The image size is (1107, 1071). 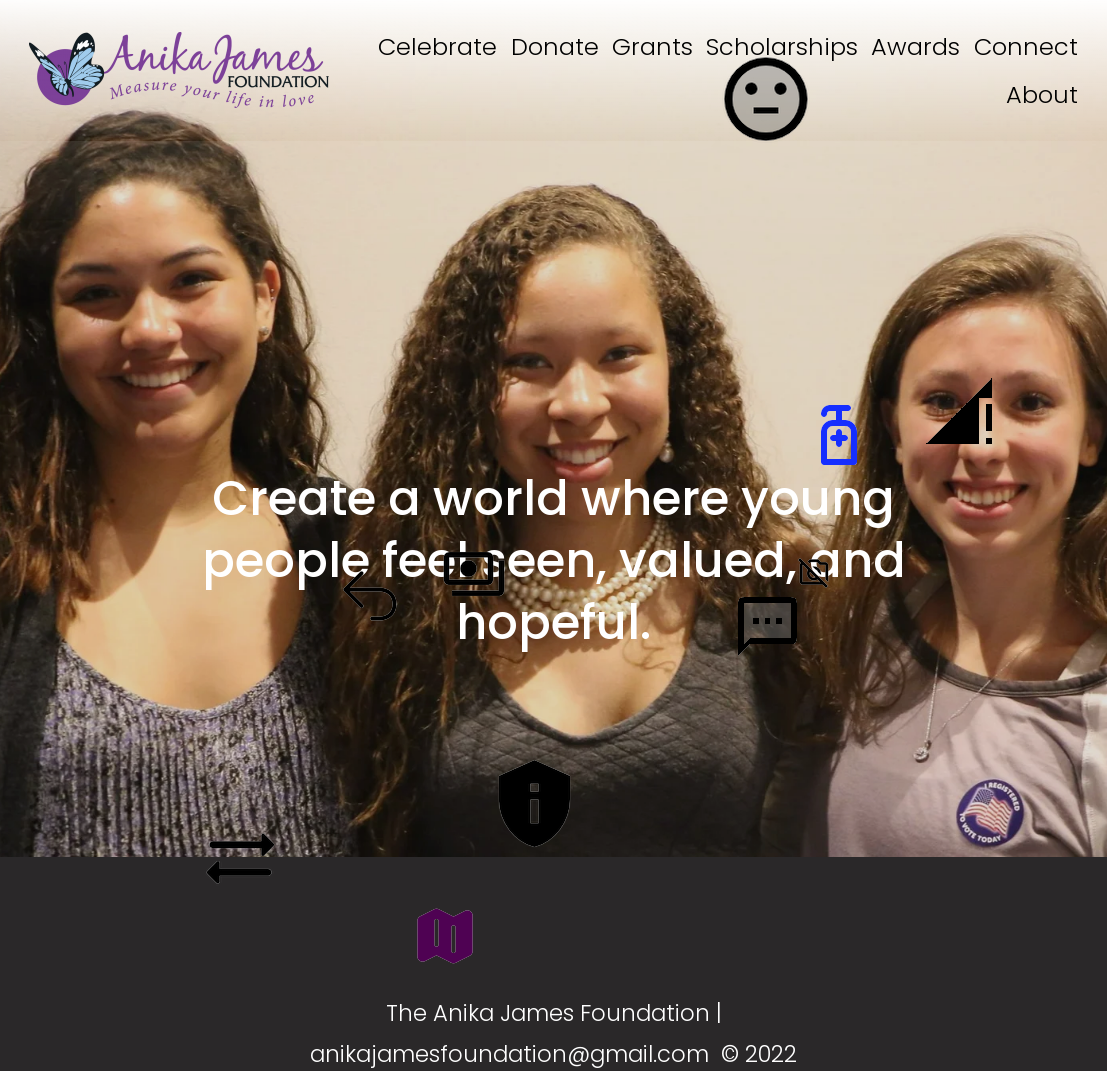 I want to click on photography not allowed in this area, so click(x=814, y=572).